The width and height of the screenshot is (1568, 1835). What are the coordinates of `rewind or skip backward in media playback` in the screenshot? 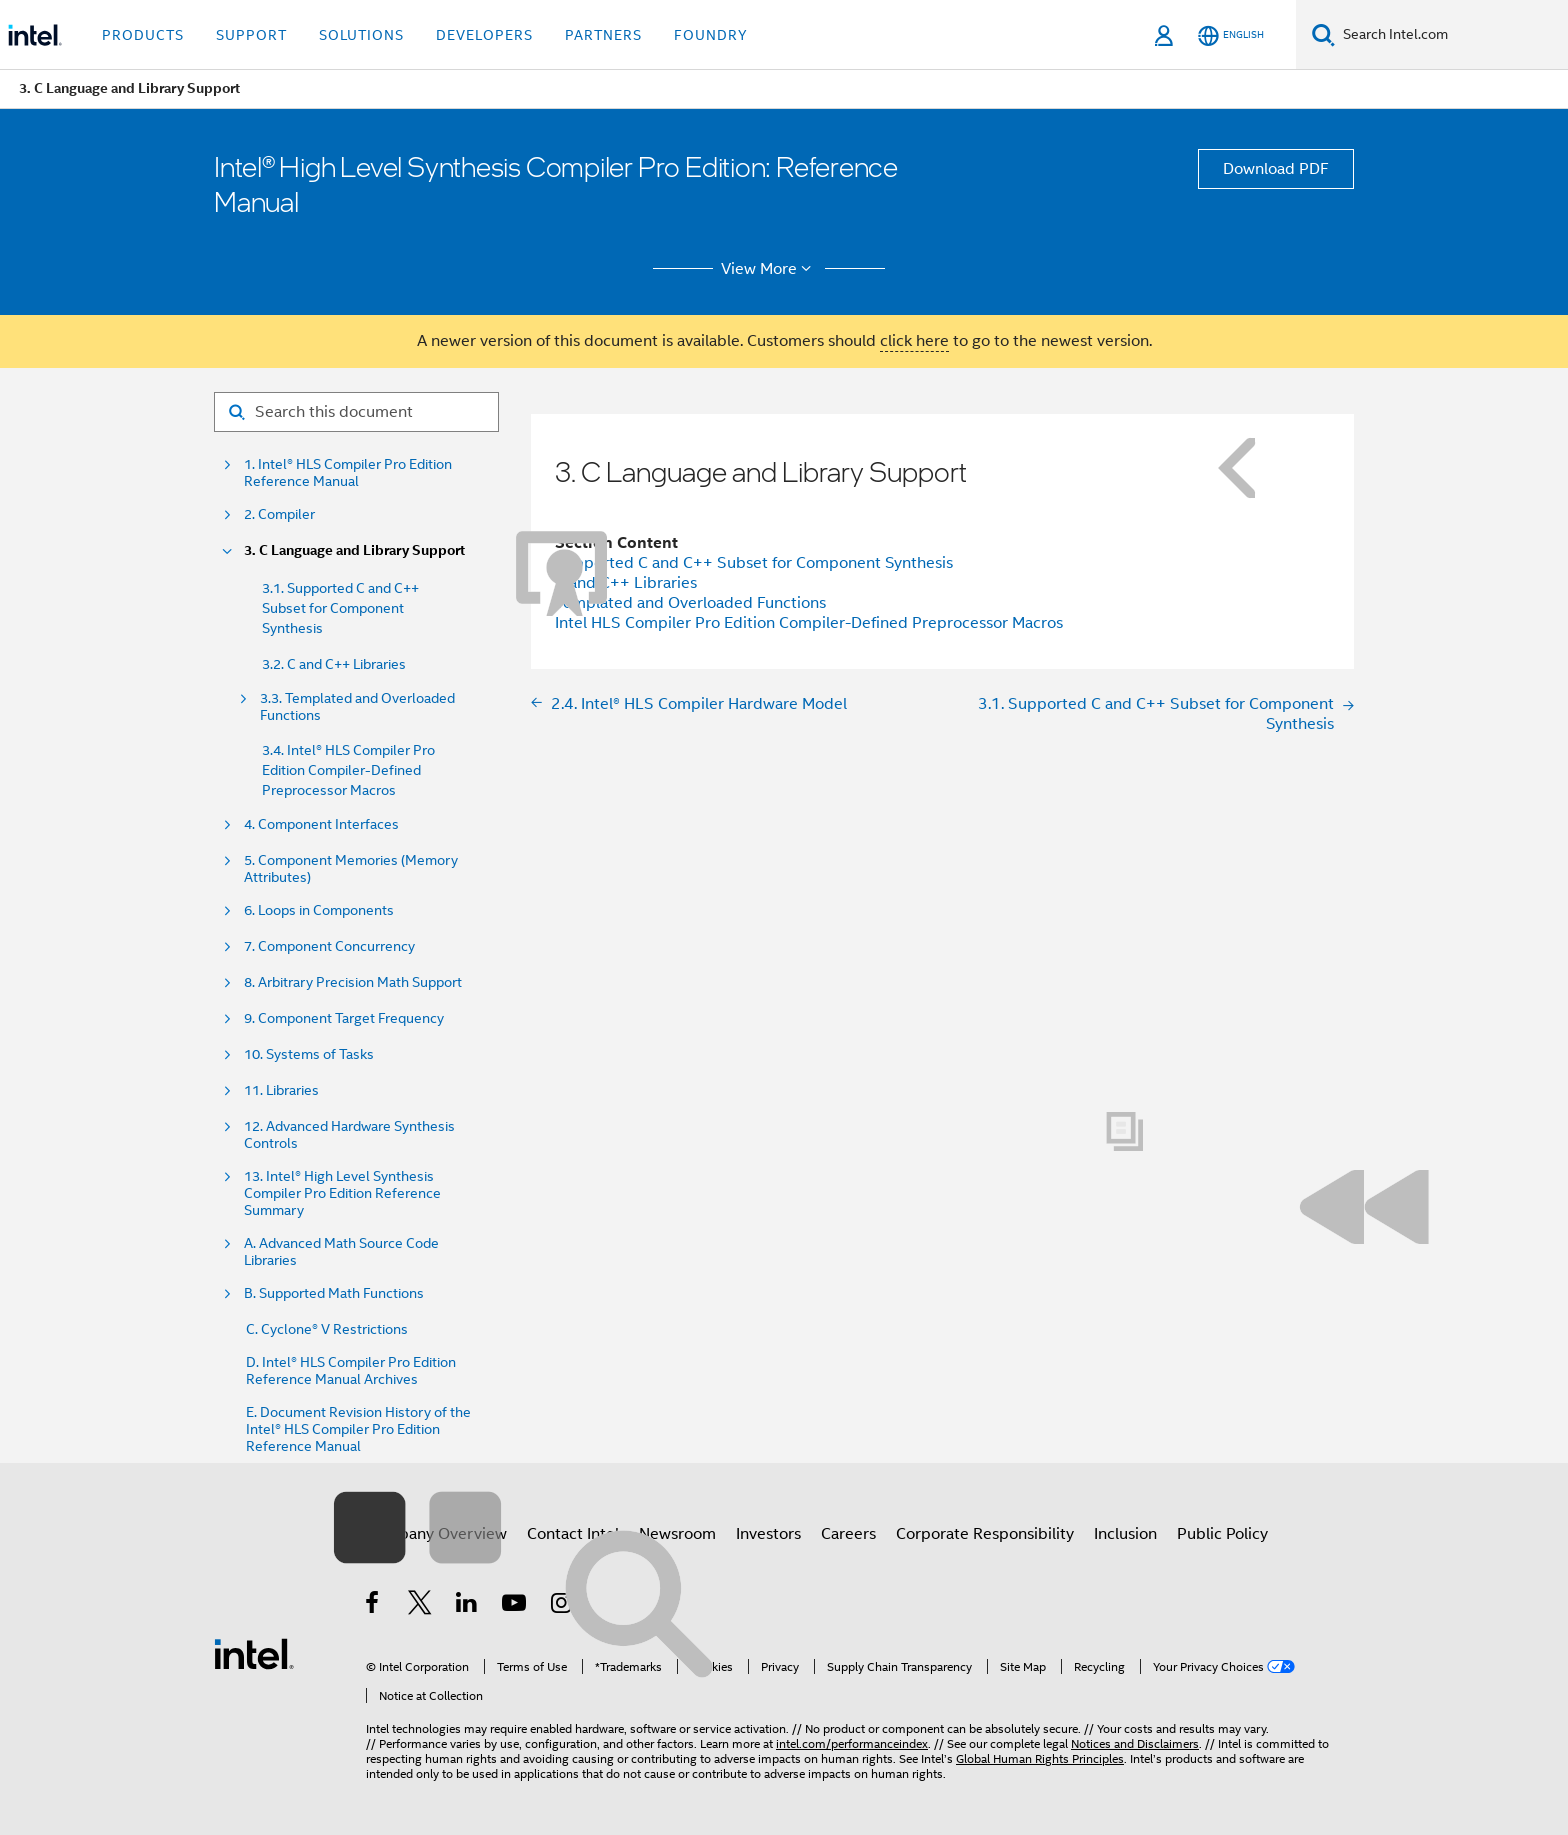 It's located at (1364, 1207).